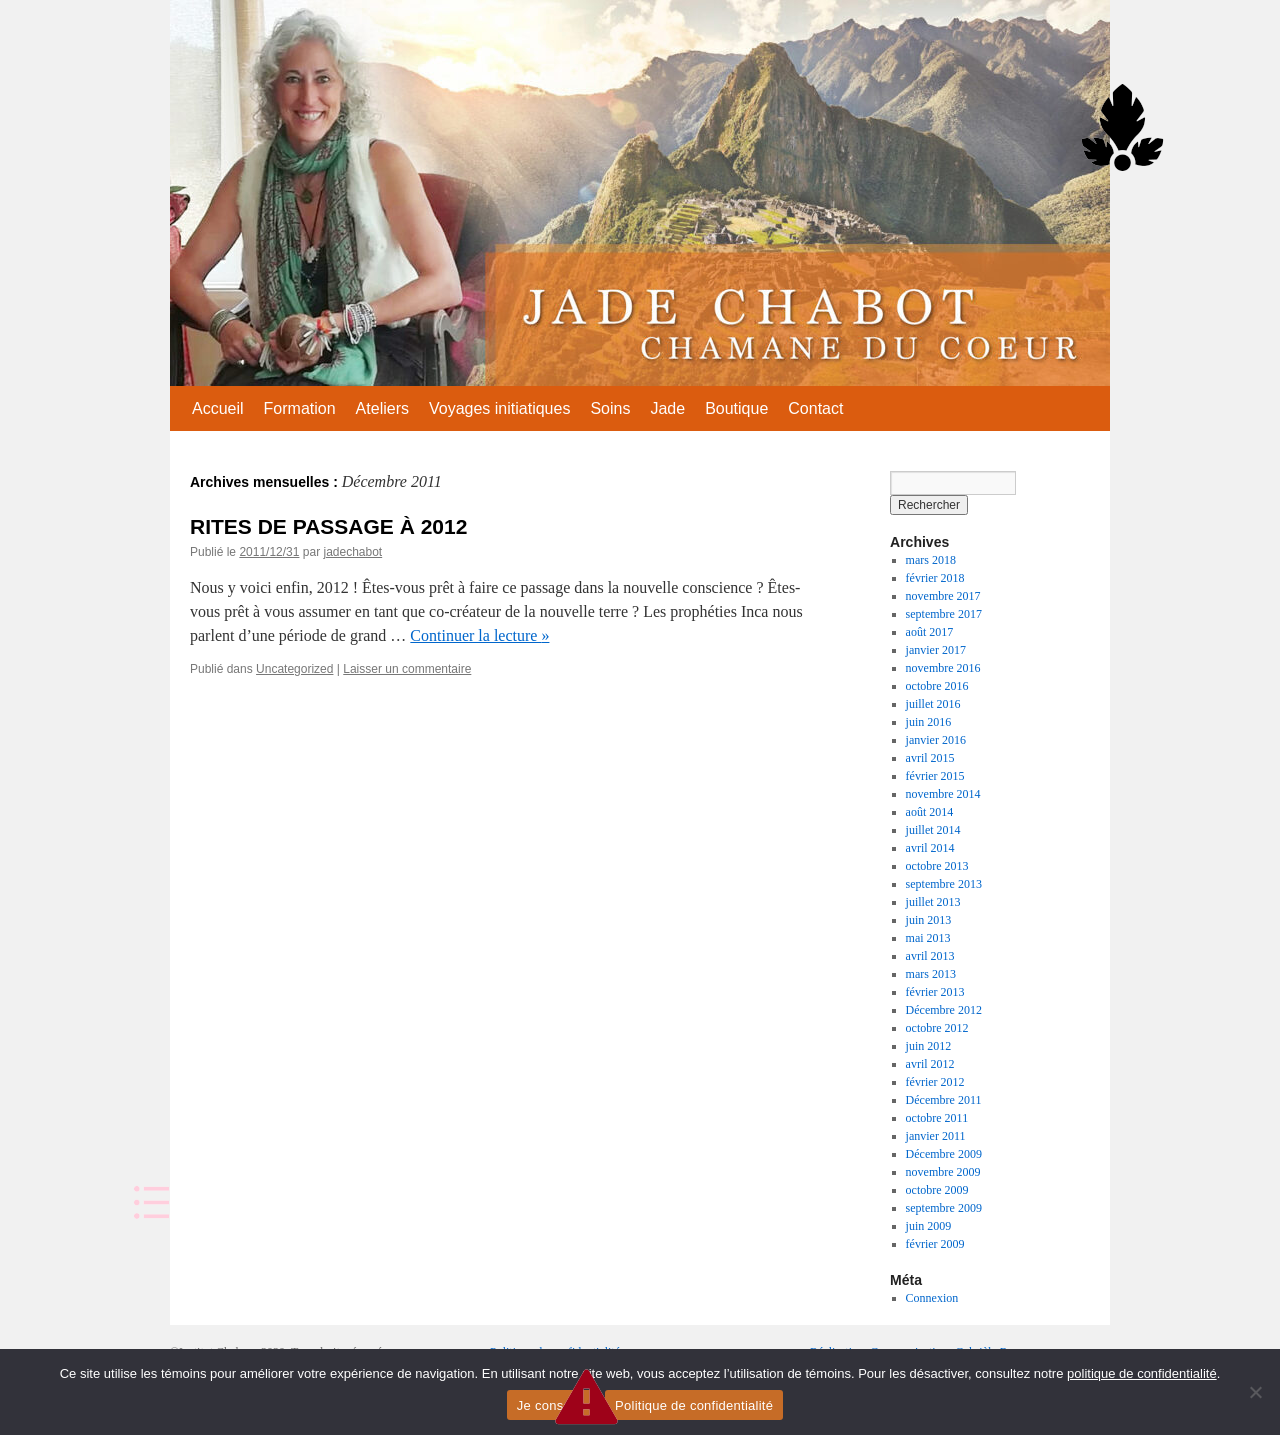  I want to click on parse.ly logo, so click(1122, 127).